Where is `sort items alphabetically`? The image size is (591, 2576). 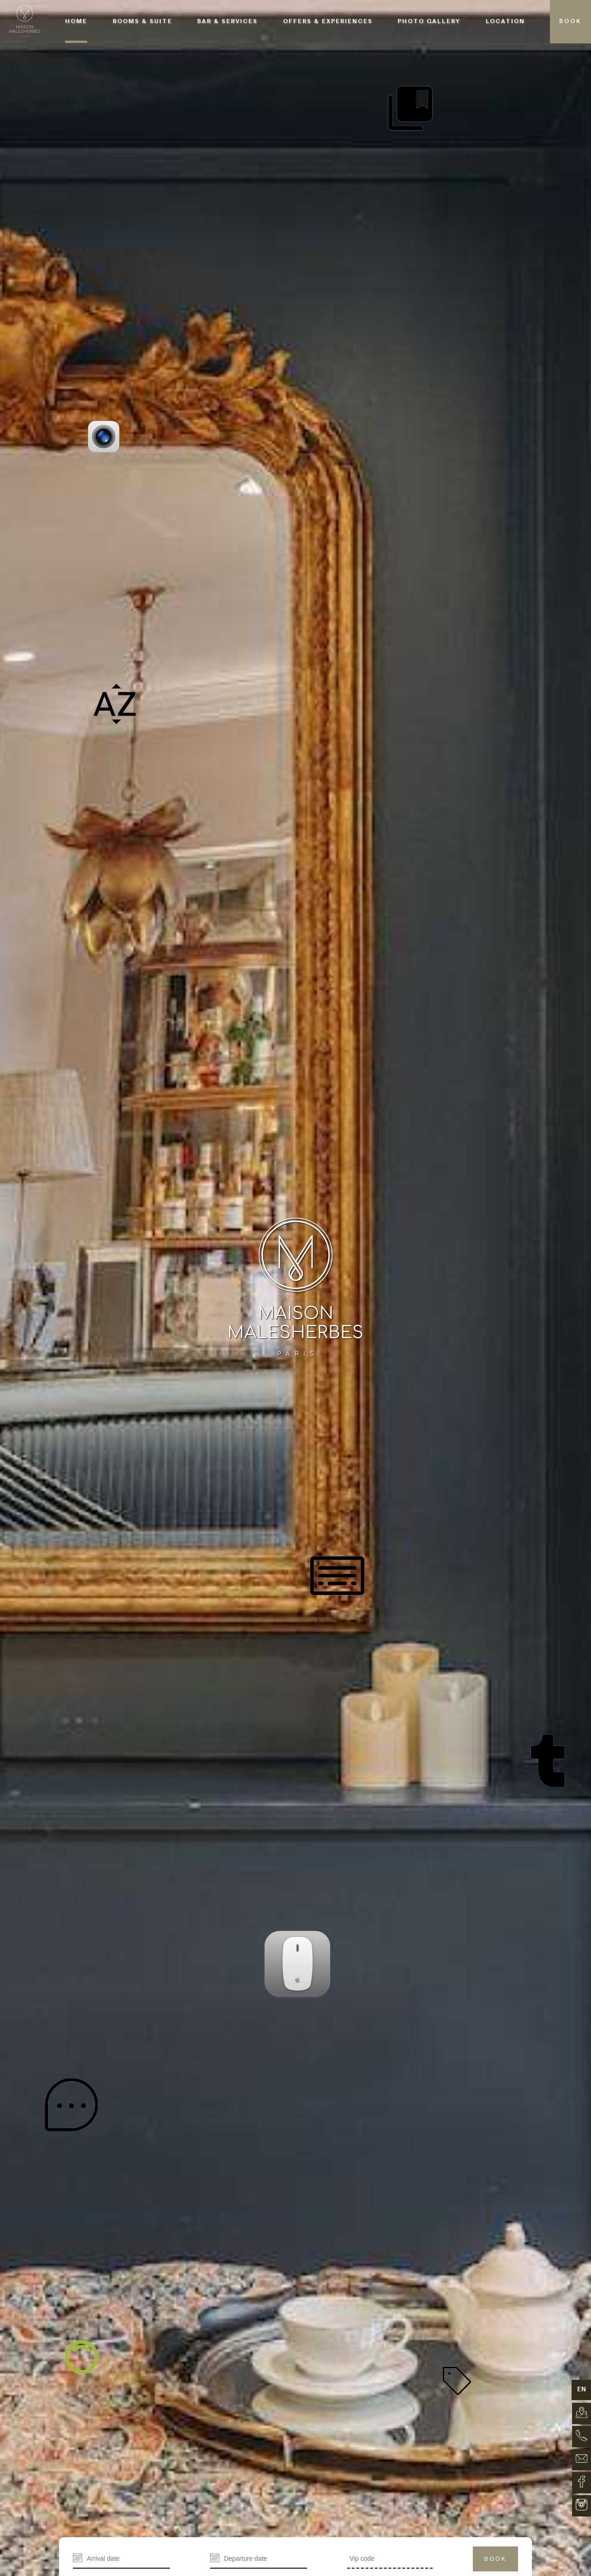
sort items alphabetically is located at coordinates (115, 704).